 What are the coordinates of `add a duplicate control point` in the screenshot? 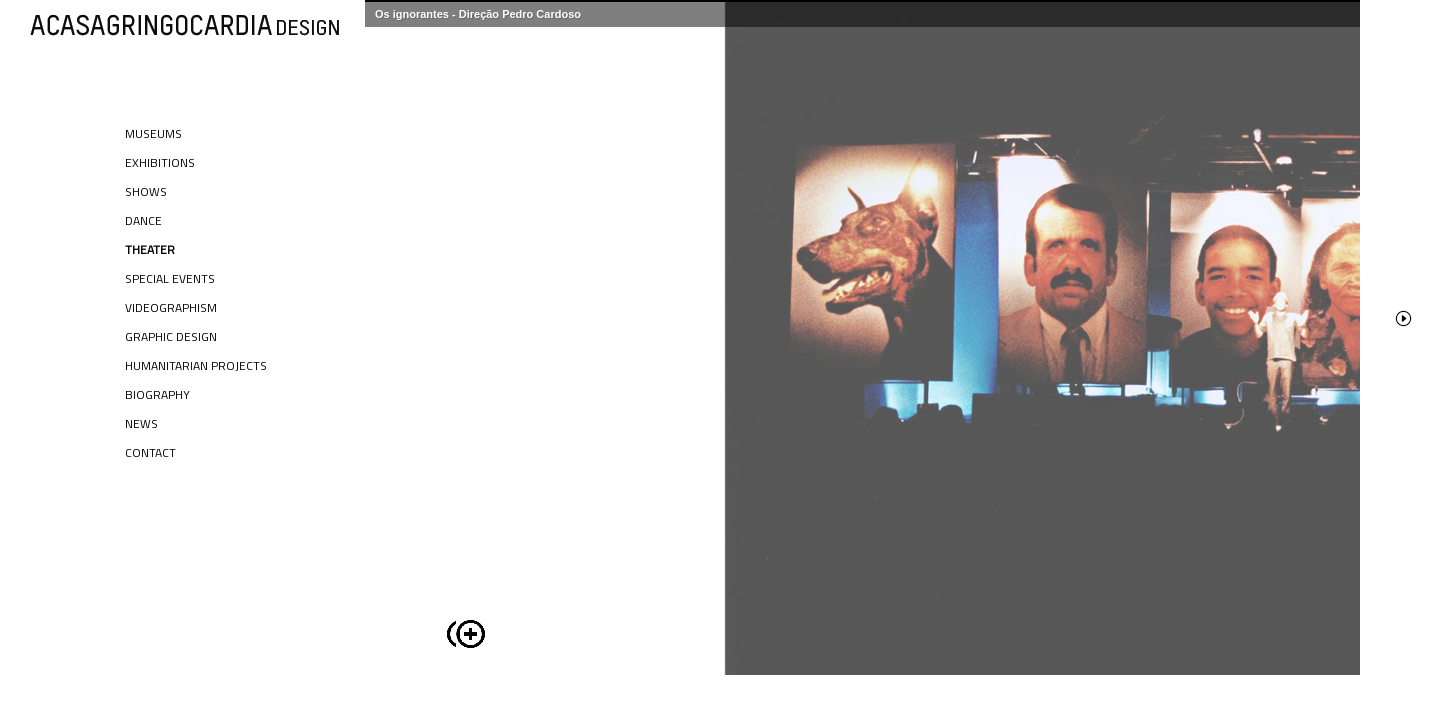 It's located at (466, 634).